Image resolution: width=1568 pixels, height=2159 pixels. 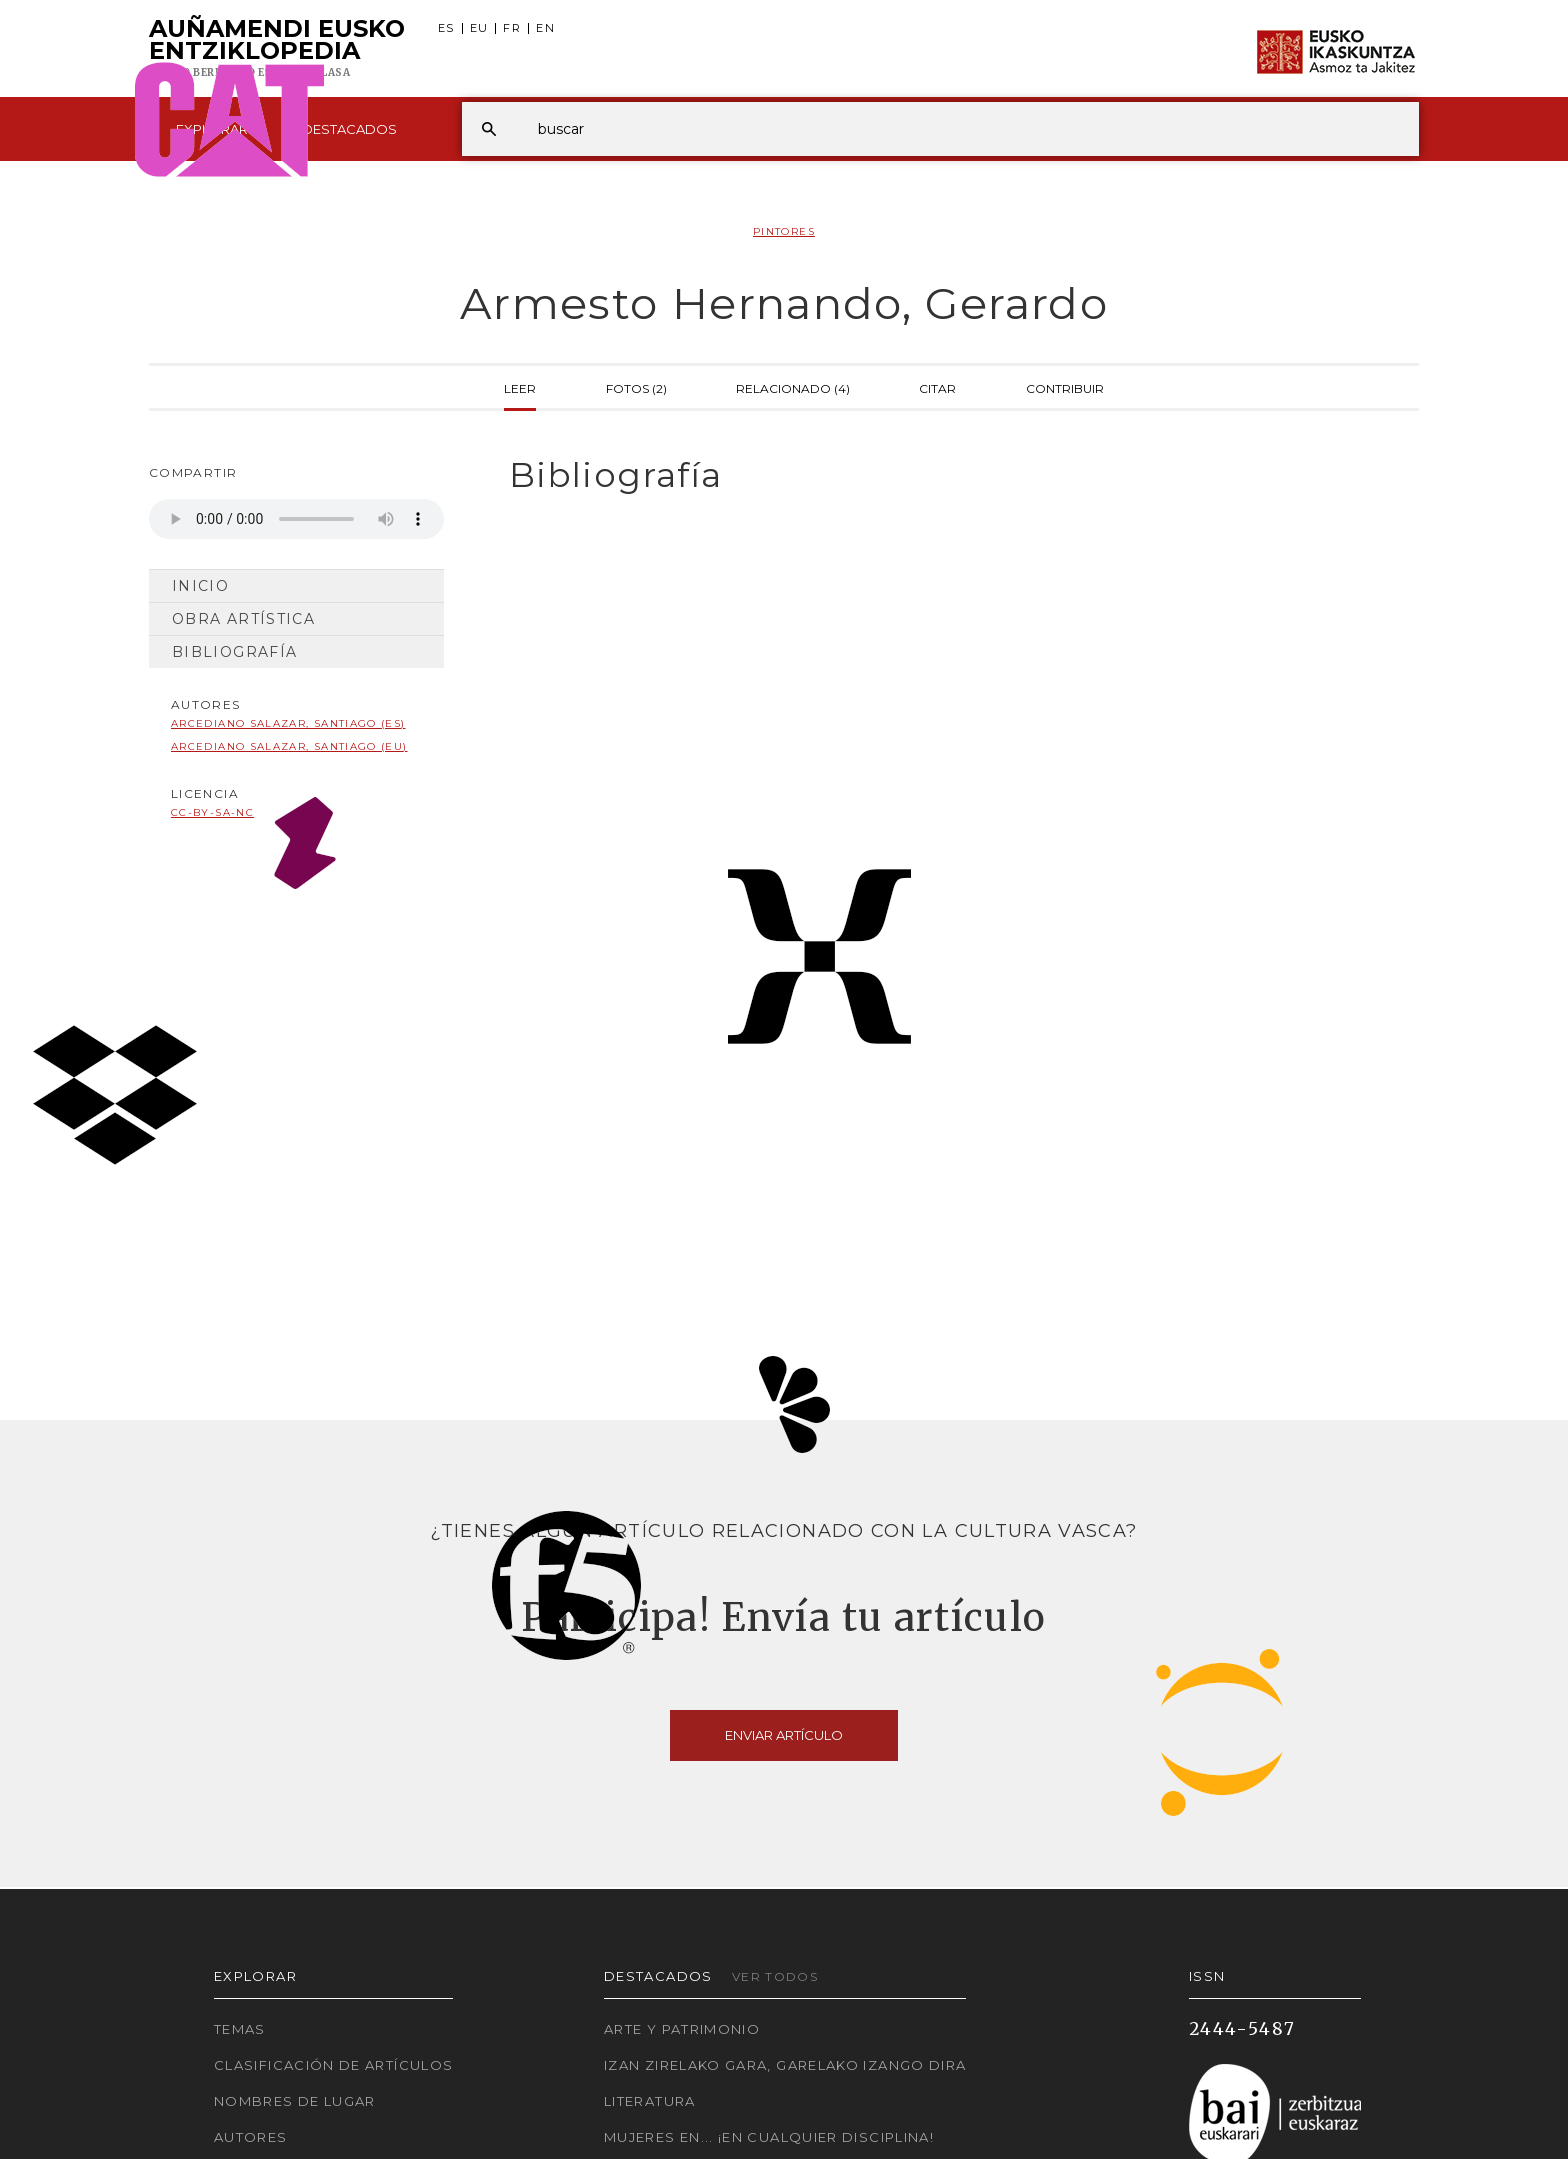 I want to click on open the Zilch app, so click(x=305, y=843).